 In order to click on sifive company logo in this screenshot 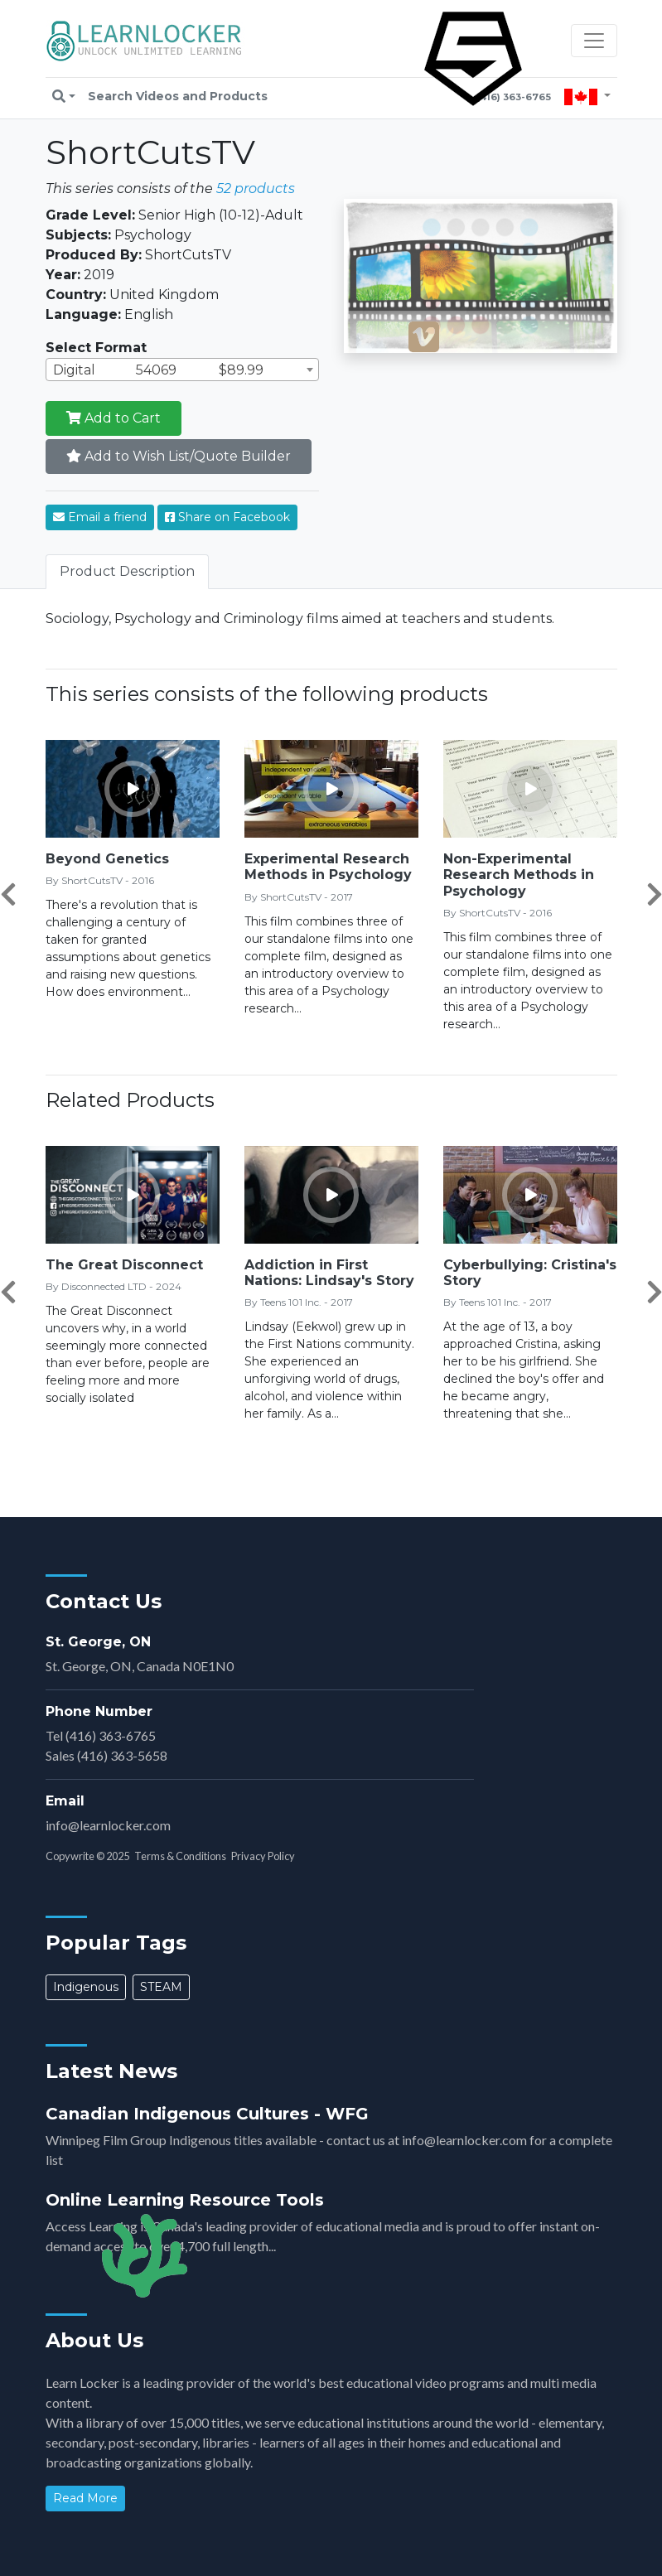, I will do `click(473, 59)`.